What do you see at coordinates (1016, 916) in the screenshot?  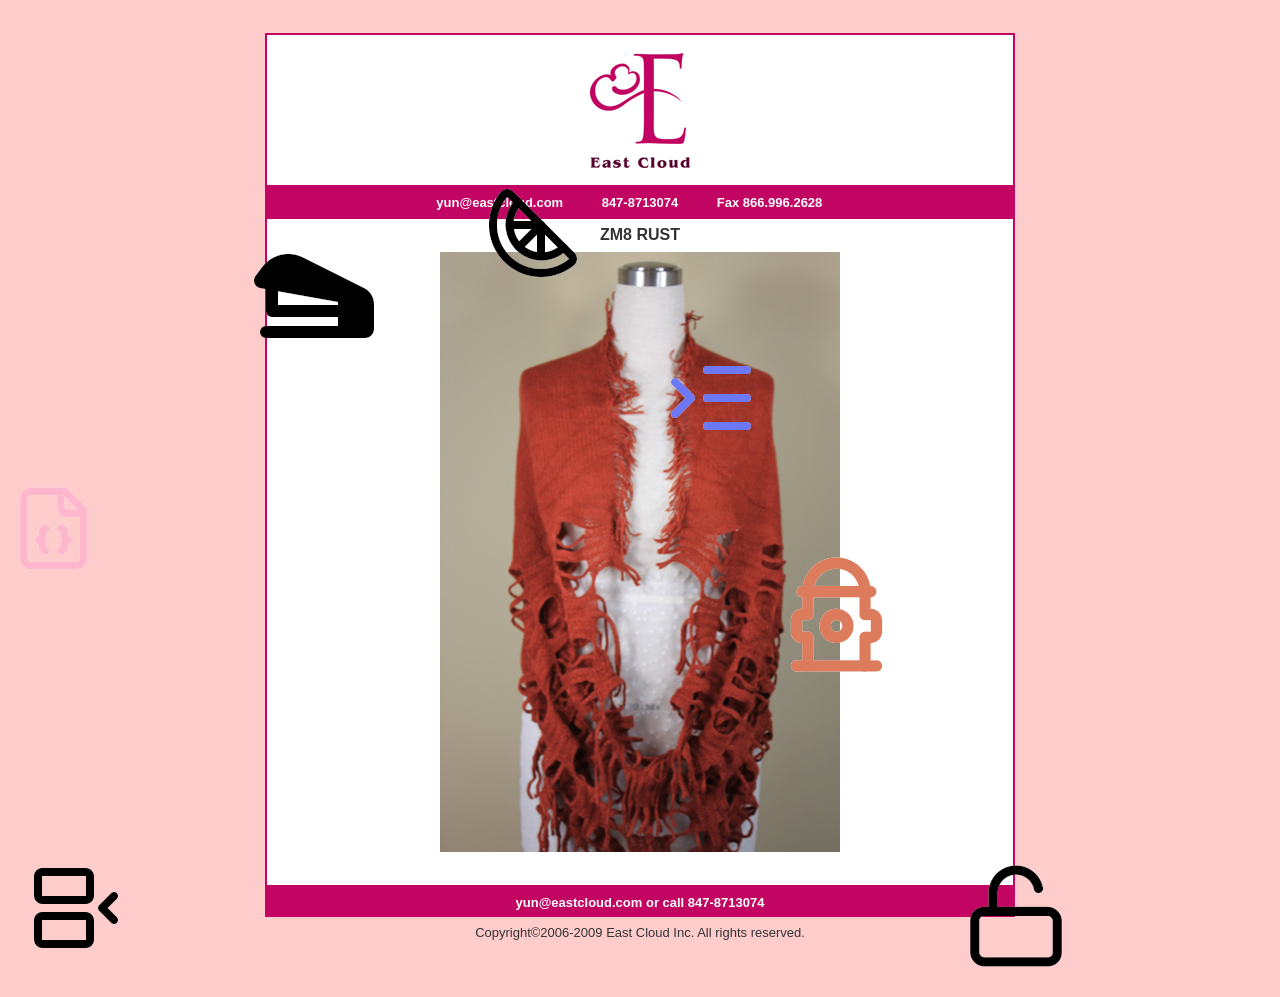 I see `unlocked or unsecured state` at bounding box center [1016, 916].